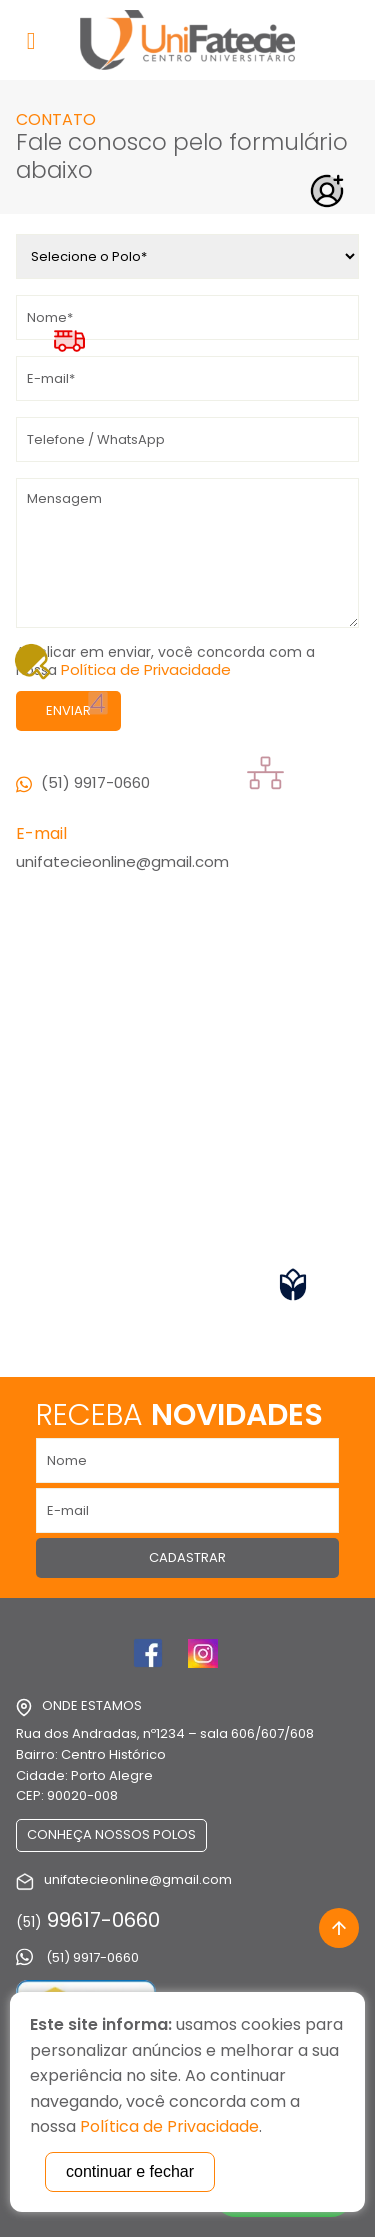 Image resolution: width=375 pixels, height=2237 pixels. Describe the element at coordinates (327, 191) in the screenshot. I see `add a new user or contact` at that location.